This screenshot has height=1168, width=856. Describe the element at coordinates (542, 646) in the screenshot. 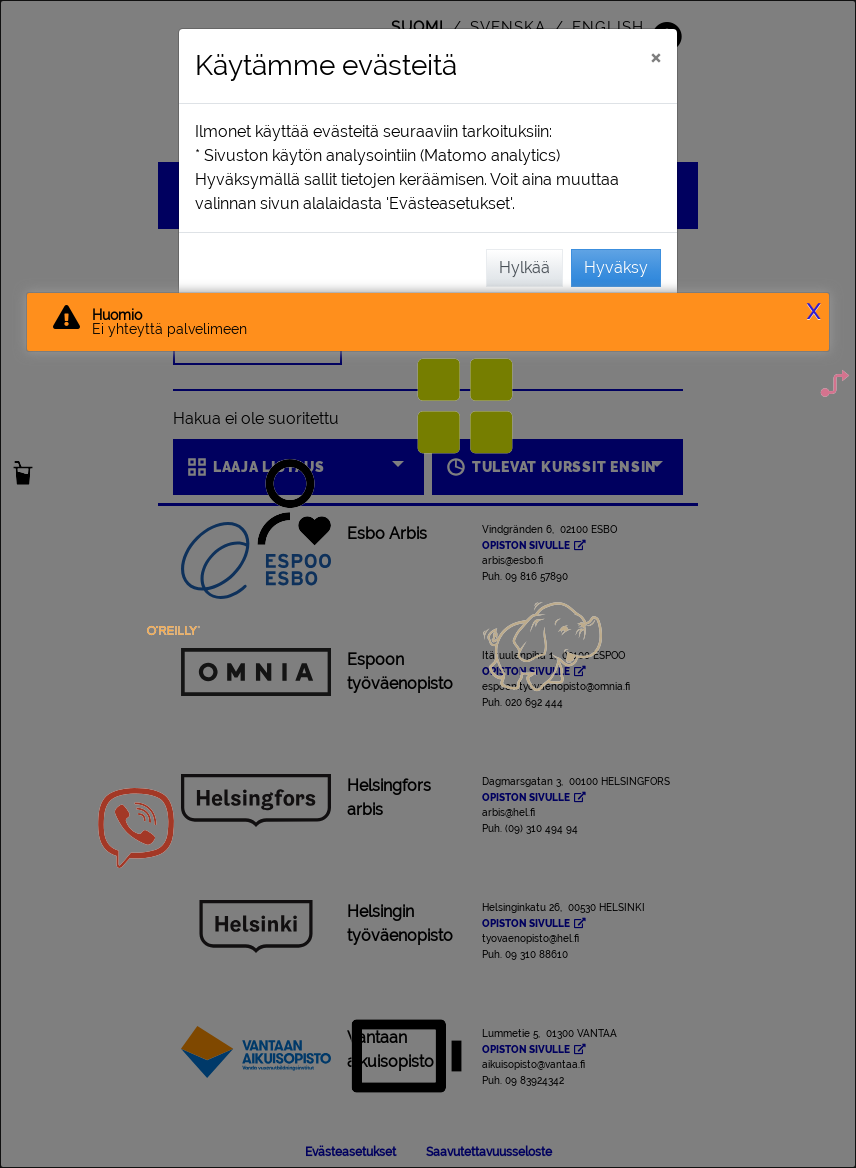

I see `apache hadoop platform logo` at that location.